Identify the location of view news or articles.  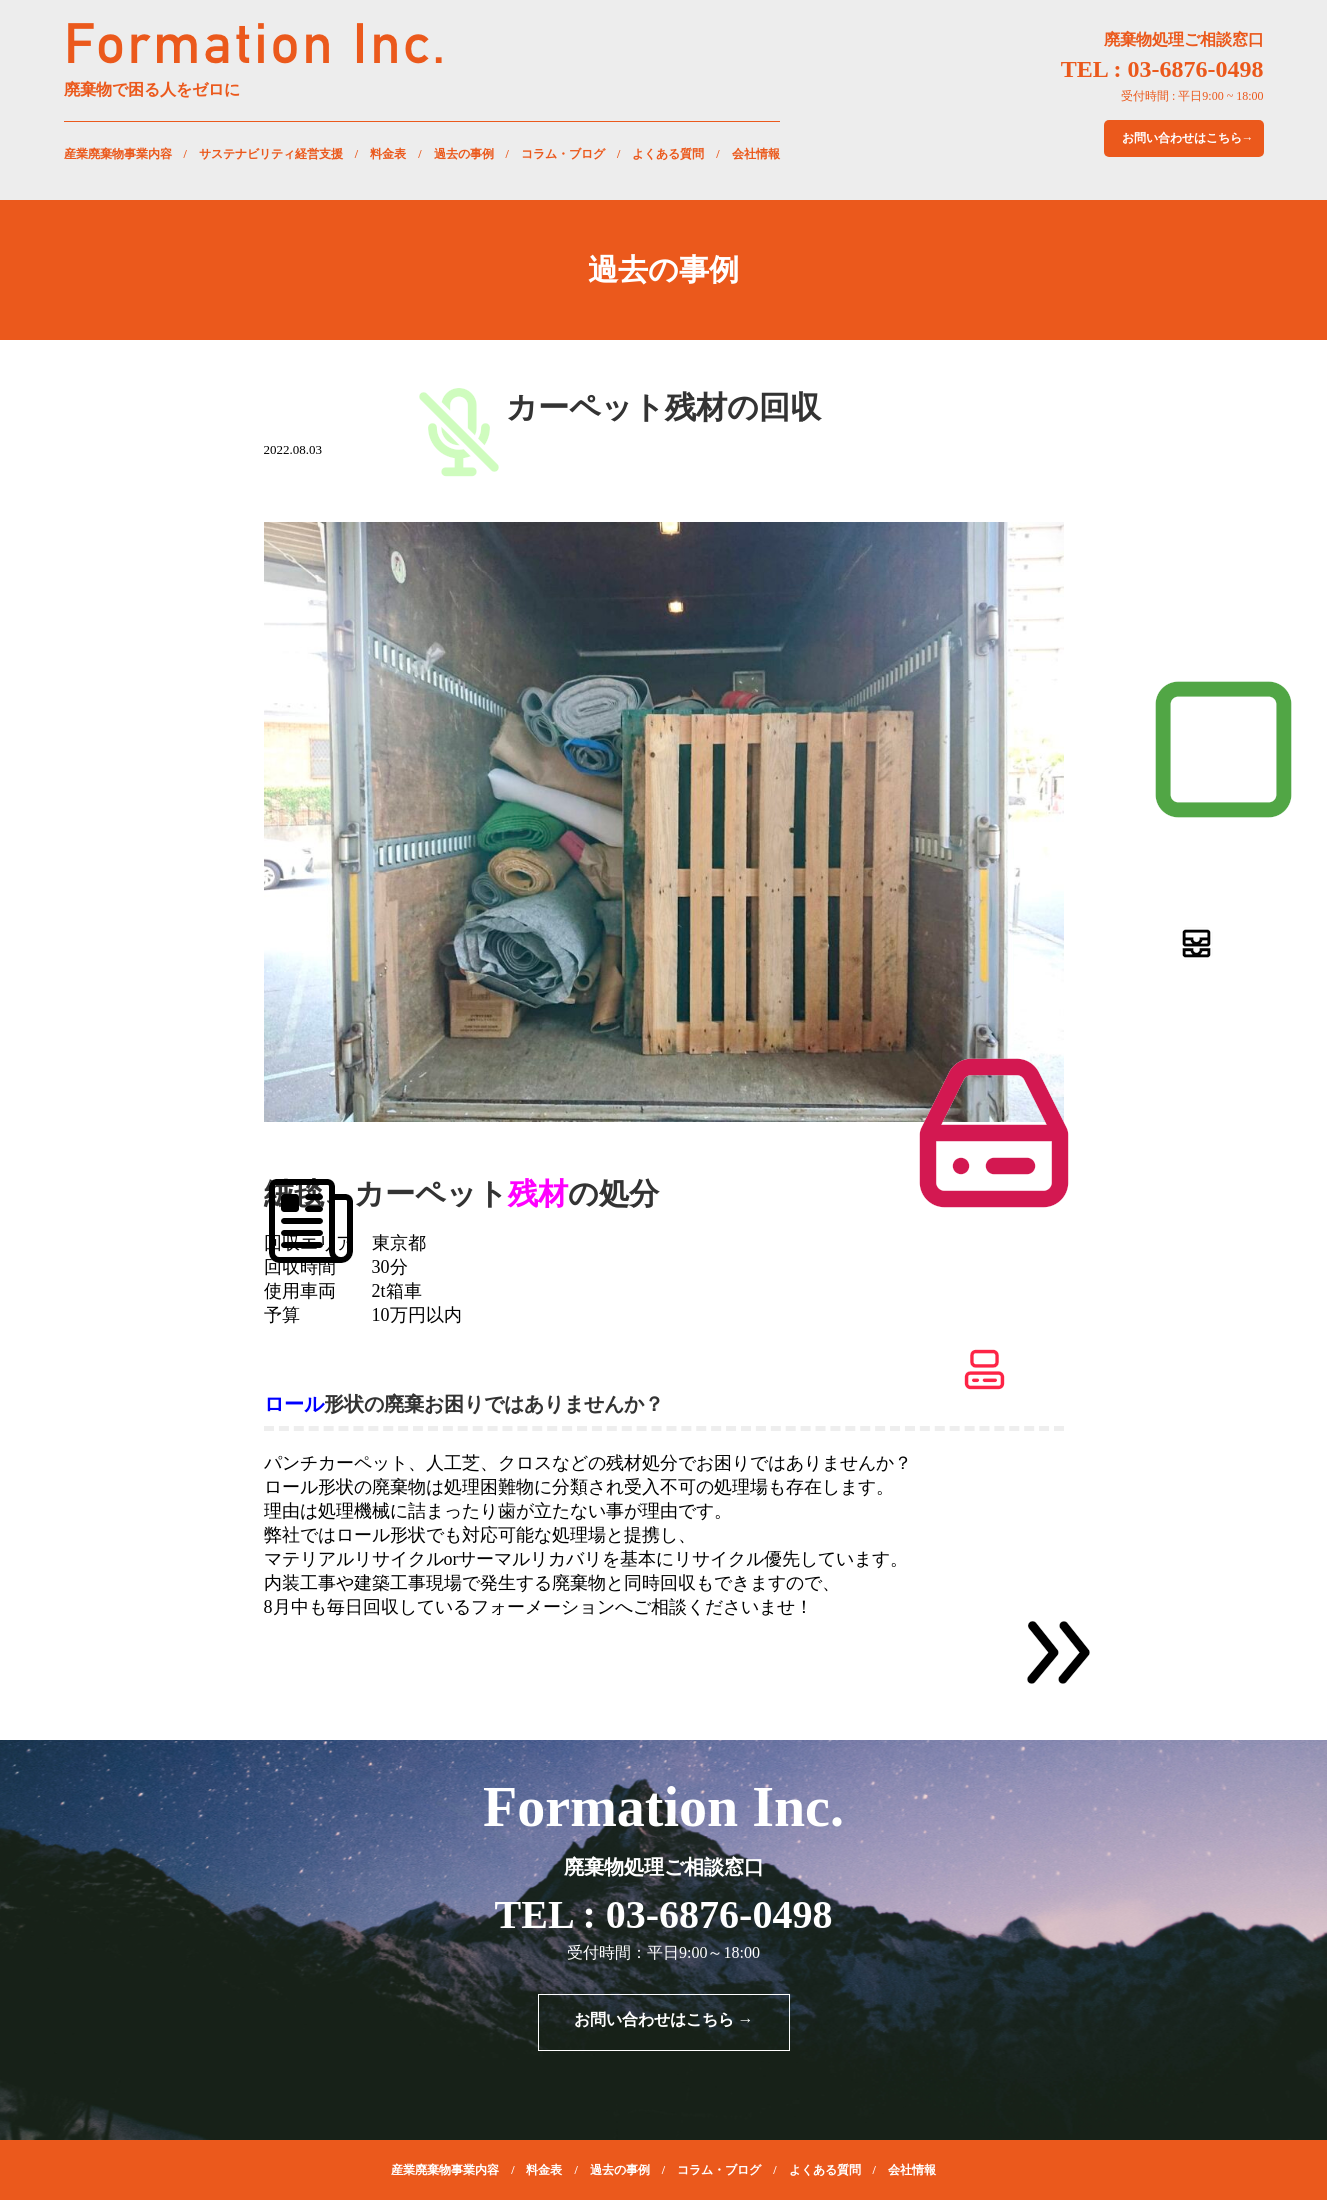
(311, 1221).